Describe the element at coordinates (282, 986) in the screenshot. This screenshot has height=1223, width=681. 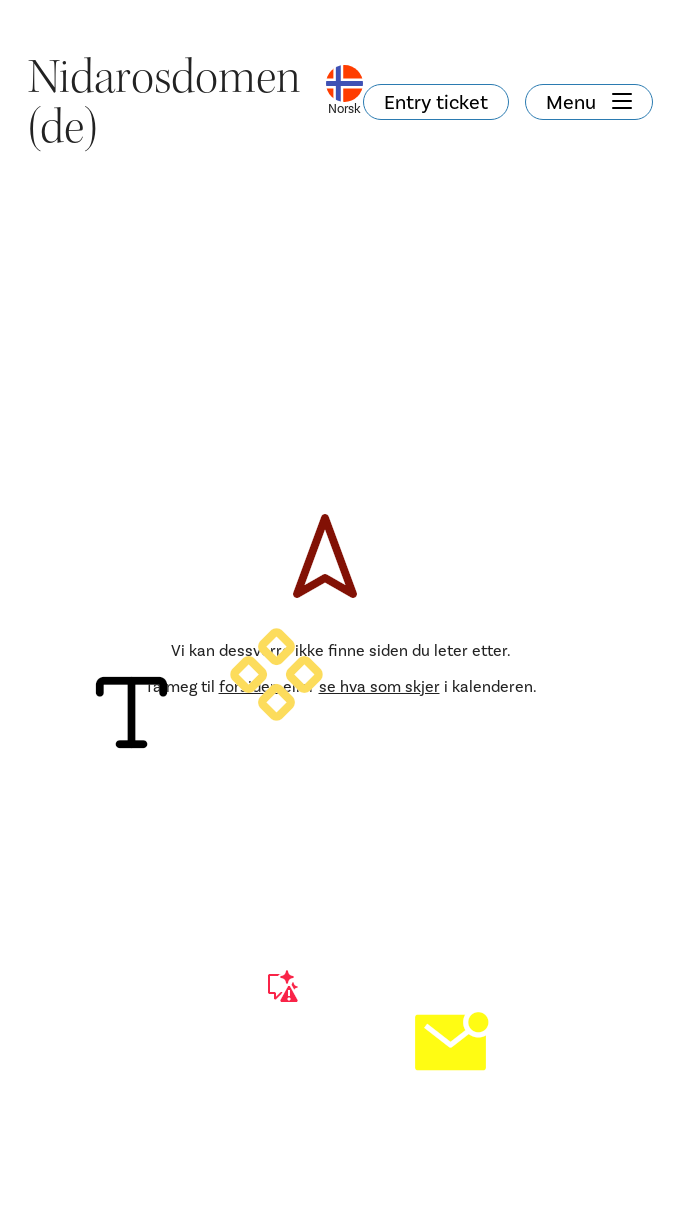
I see `AI chat feature experiencing an issue or error` at that location.